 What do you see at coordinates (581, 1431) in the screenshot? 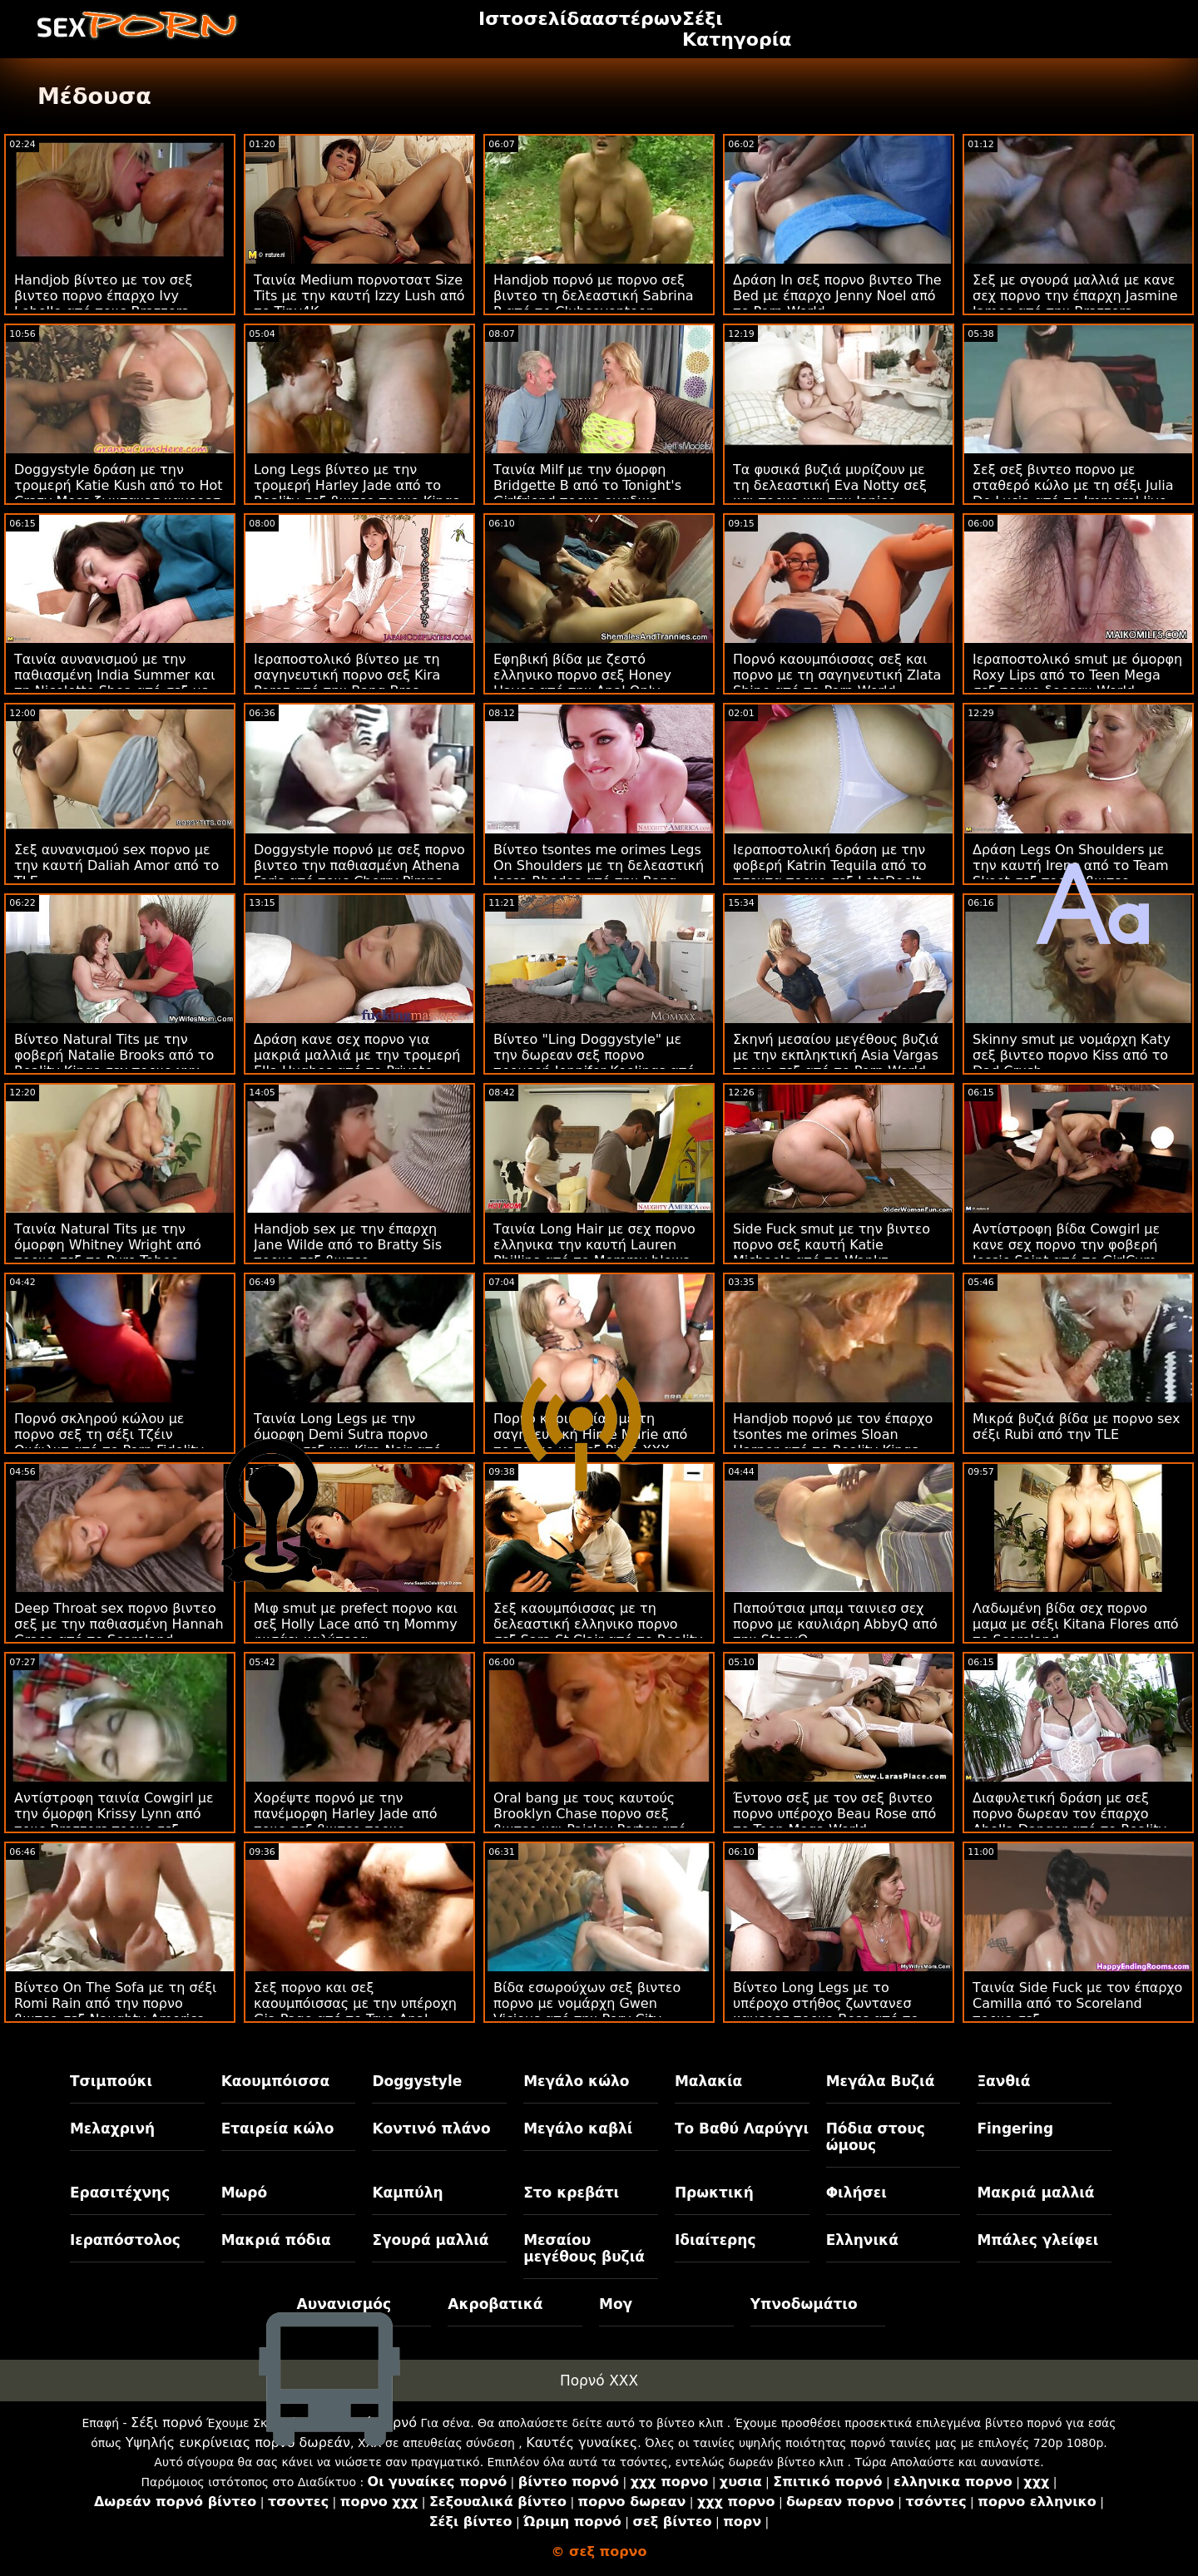
I see `start a live broadcast or stream` at bounding box center [581, 1431].